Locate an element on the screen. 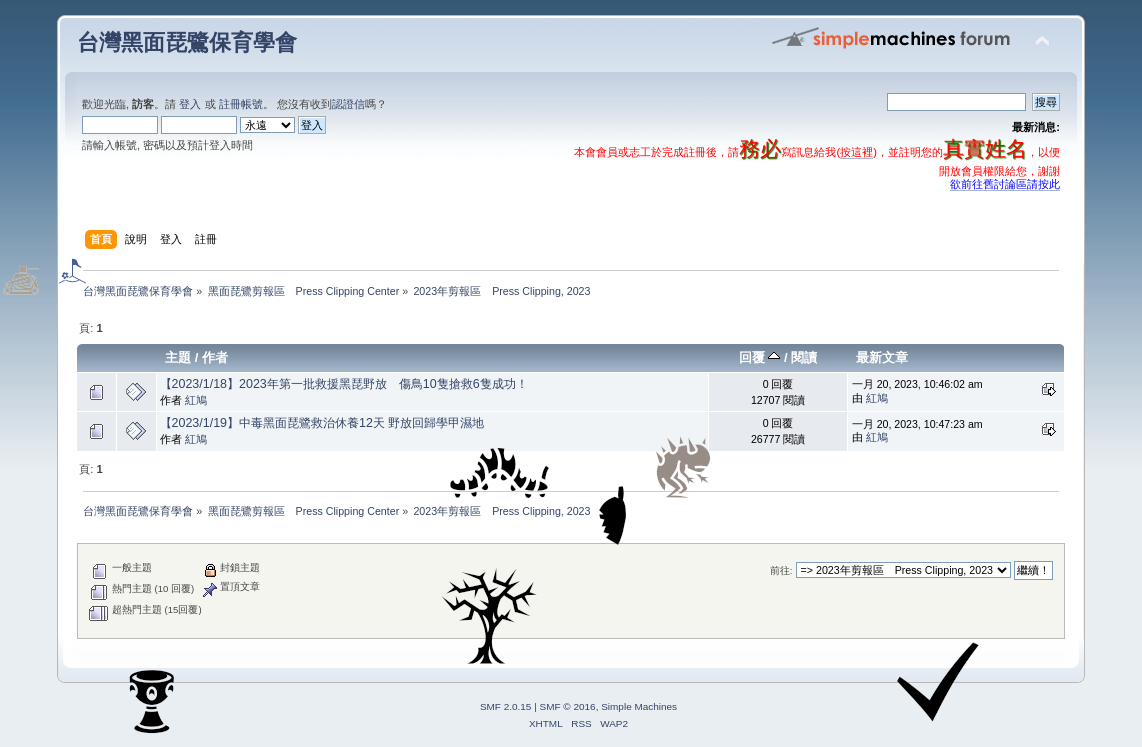 The image size is (1142, 747). represents Corsica region or Corsican-related content is located at coordinates (612, 515).